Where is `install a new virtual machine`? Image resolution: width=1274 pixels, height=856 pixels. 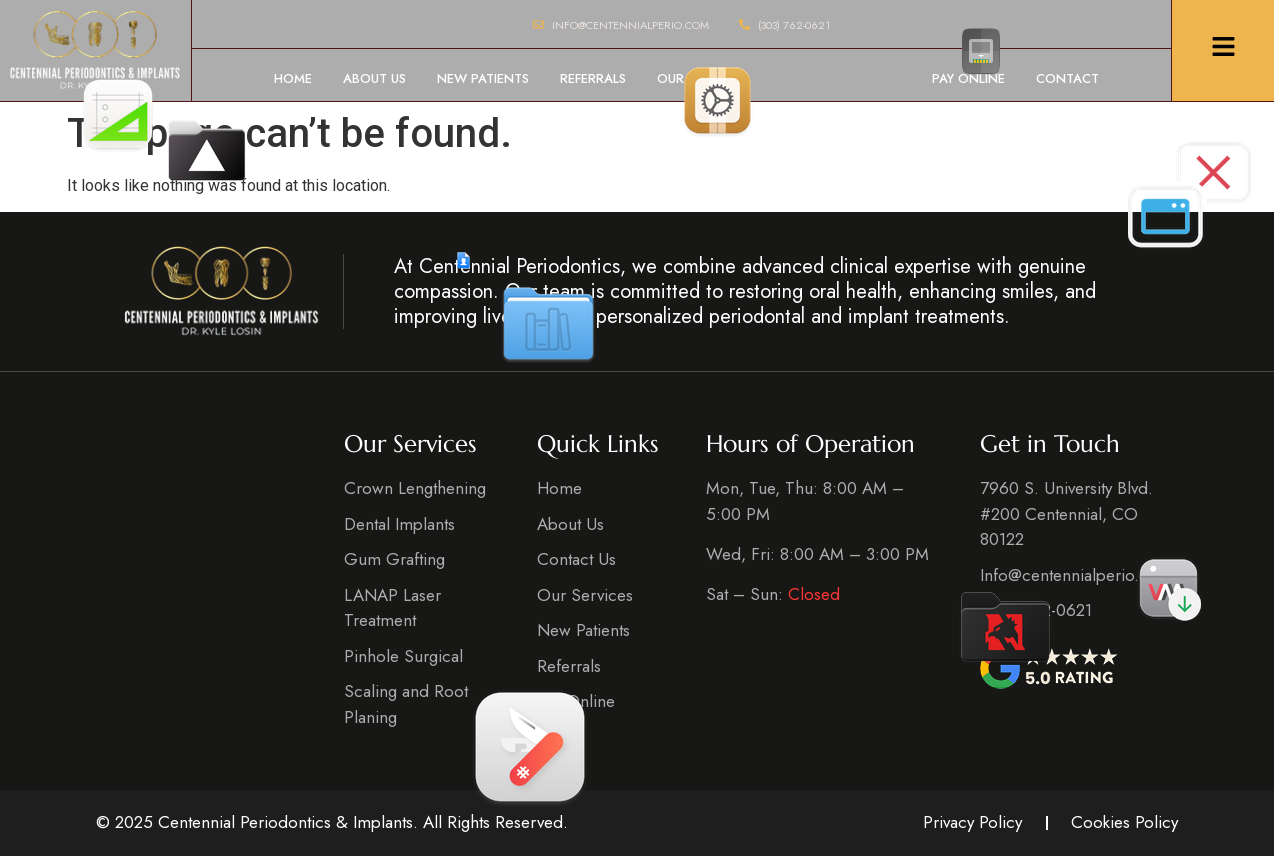 install a new virtual machine is located at coordinates (1169, 589).